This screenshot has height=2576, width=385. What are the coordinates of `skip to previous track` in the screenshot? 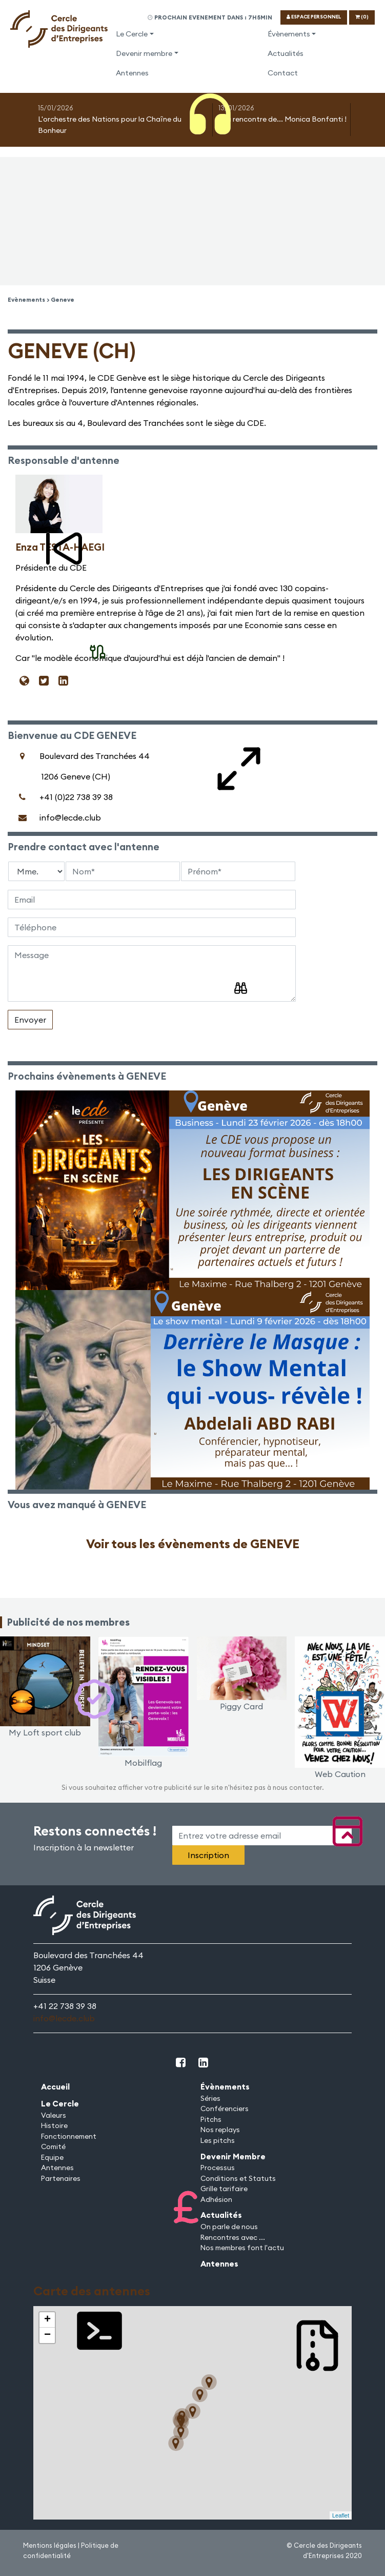 It's located at (64, 549).